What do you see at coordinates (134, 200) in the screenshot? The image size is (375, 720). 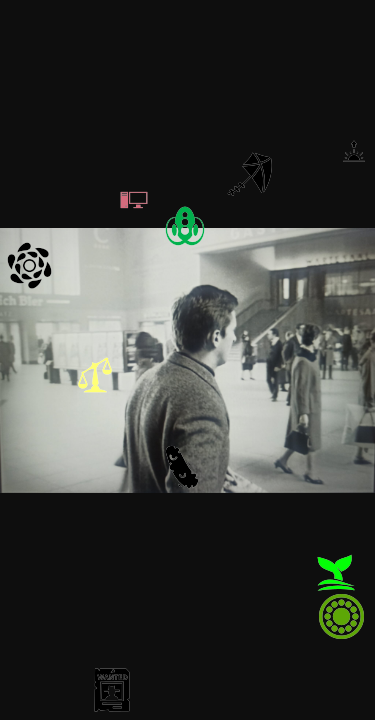 I see `access desktop or PC gaming mode` at bounding box center [134, 200].